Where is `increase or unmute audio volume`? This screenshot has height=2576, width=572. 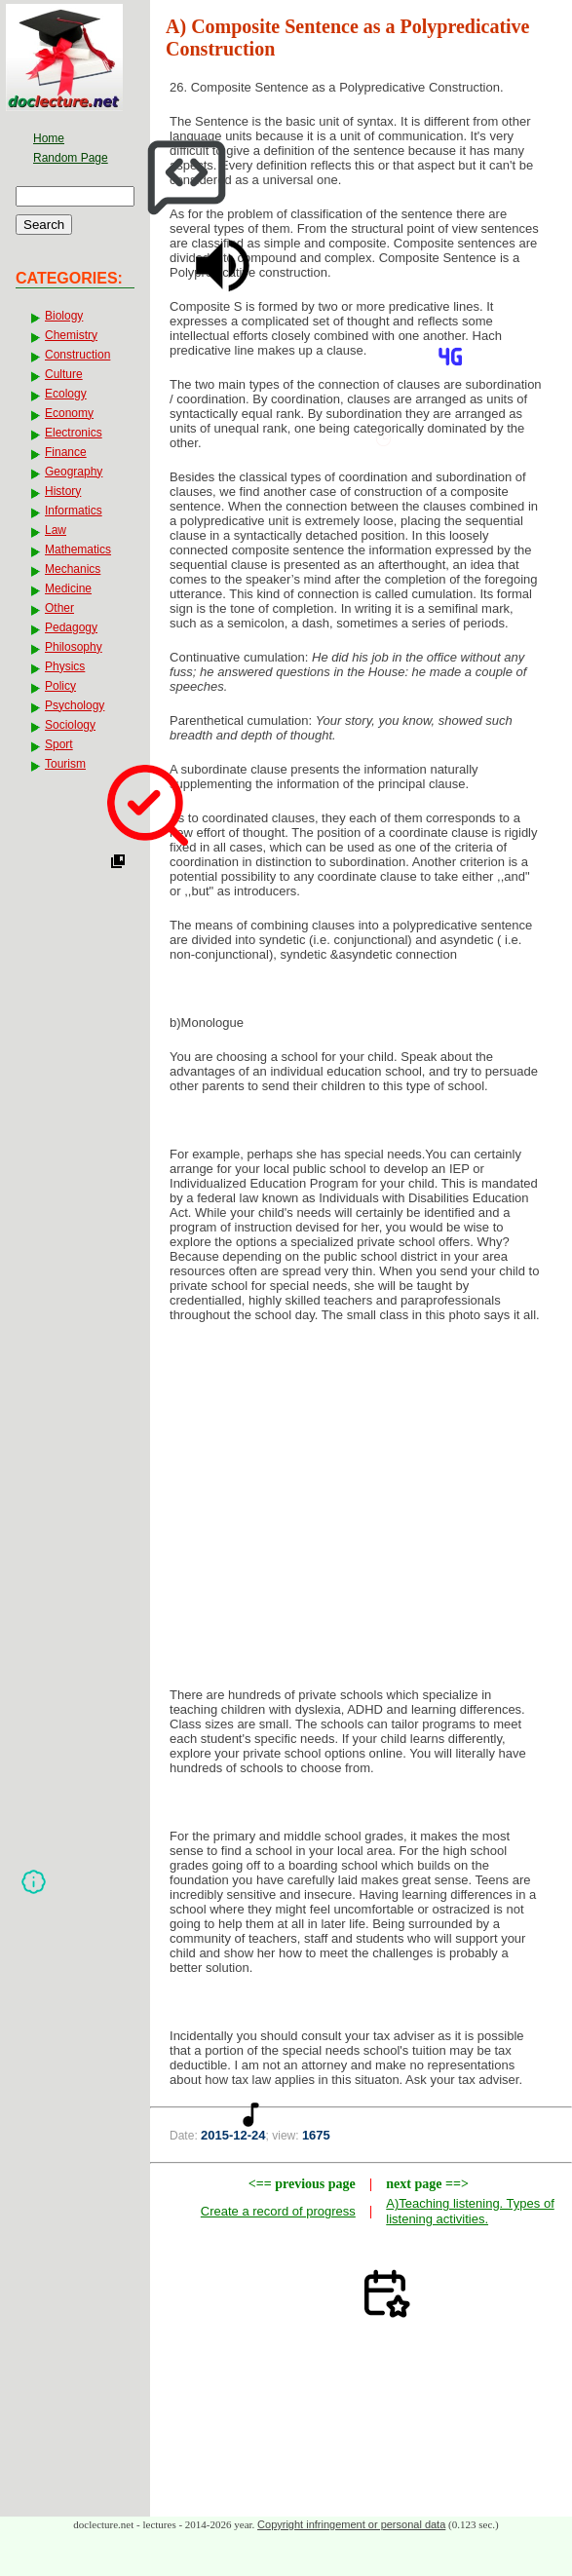
increase or unmute audio volume is located at coordinates (222, 265).